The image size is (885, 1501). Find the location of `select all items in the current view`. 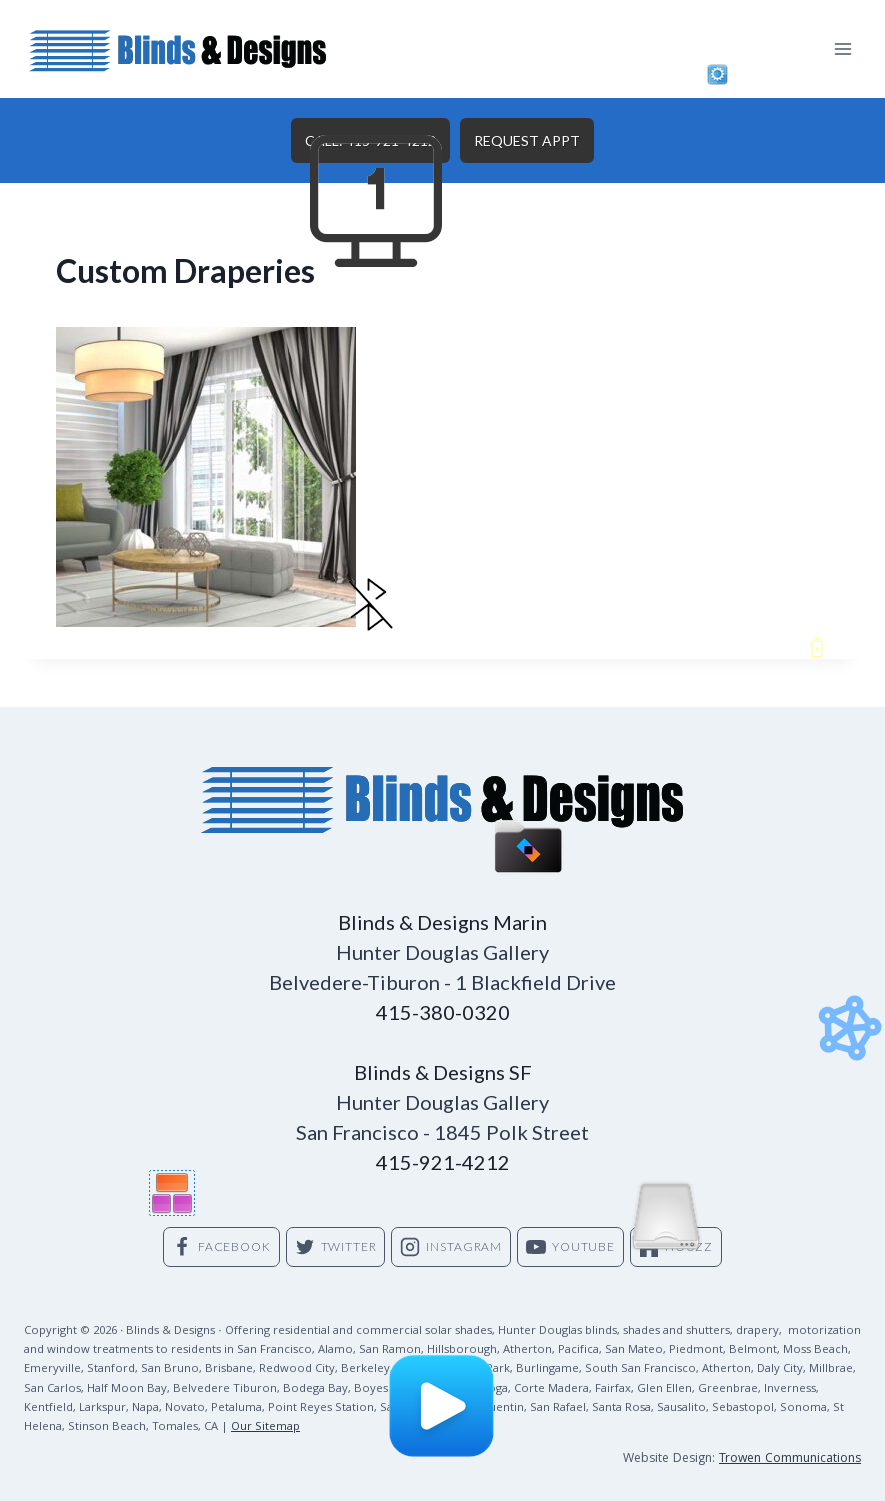

select all items in the current view is located at coordinates (172, 1193).